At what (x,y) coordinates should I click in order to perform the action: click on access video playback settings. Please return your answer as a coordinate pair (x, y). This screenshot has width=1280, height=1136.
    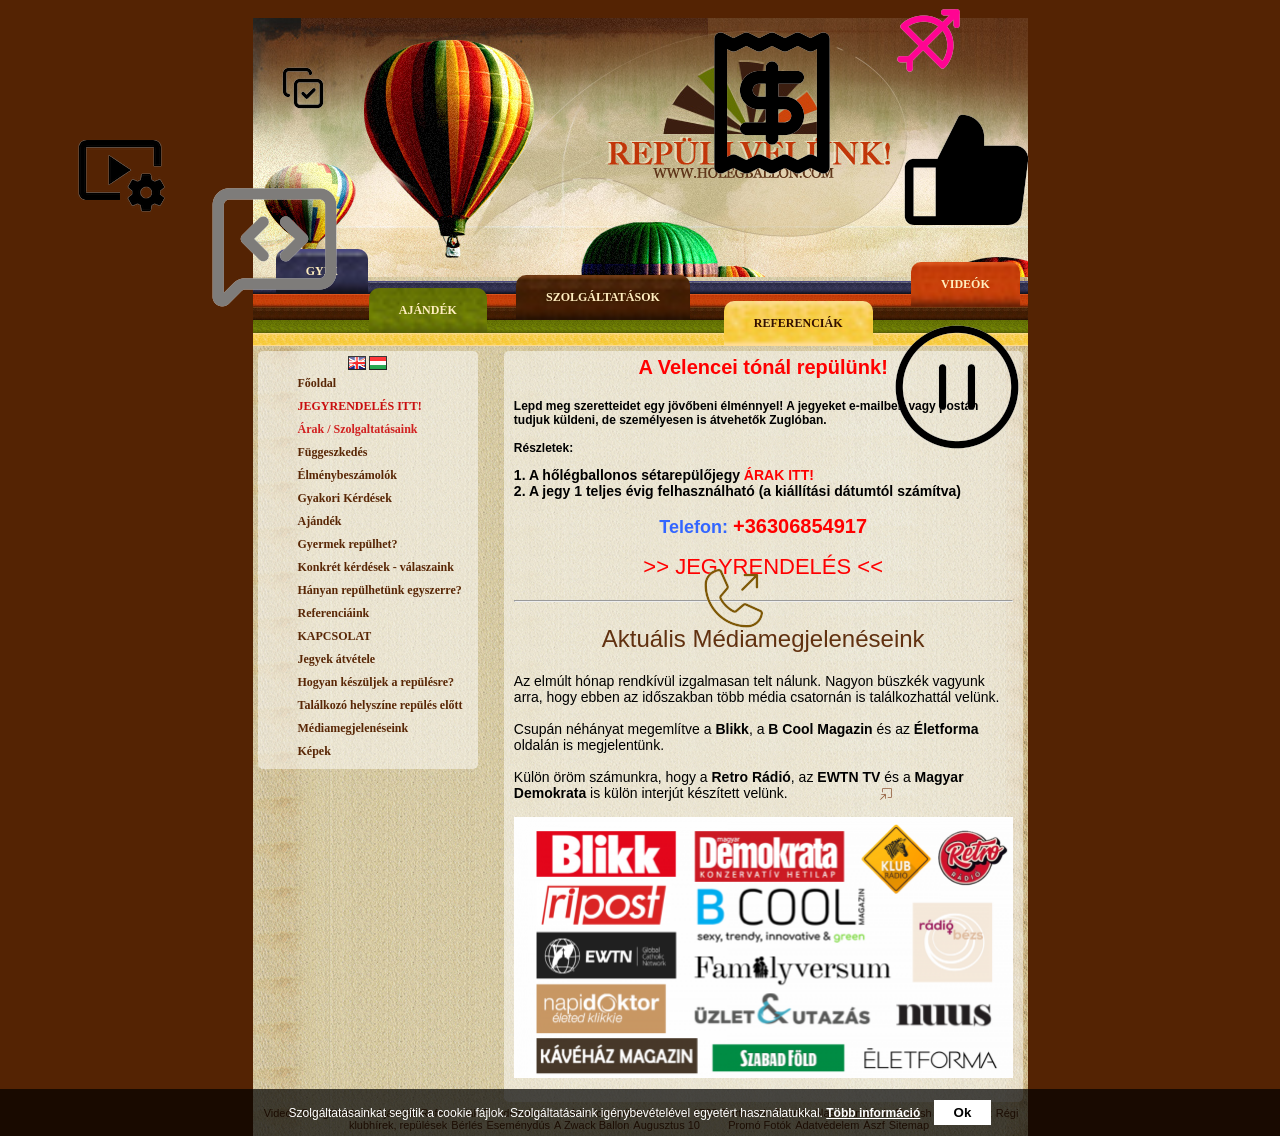
    Looking at the image, I should click on (120, 170).